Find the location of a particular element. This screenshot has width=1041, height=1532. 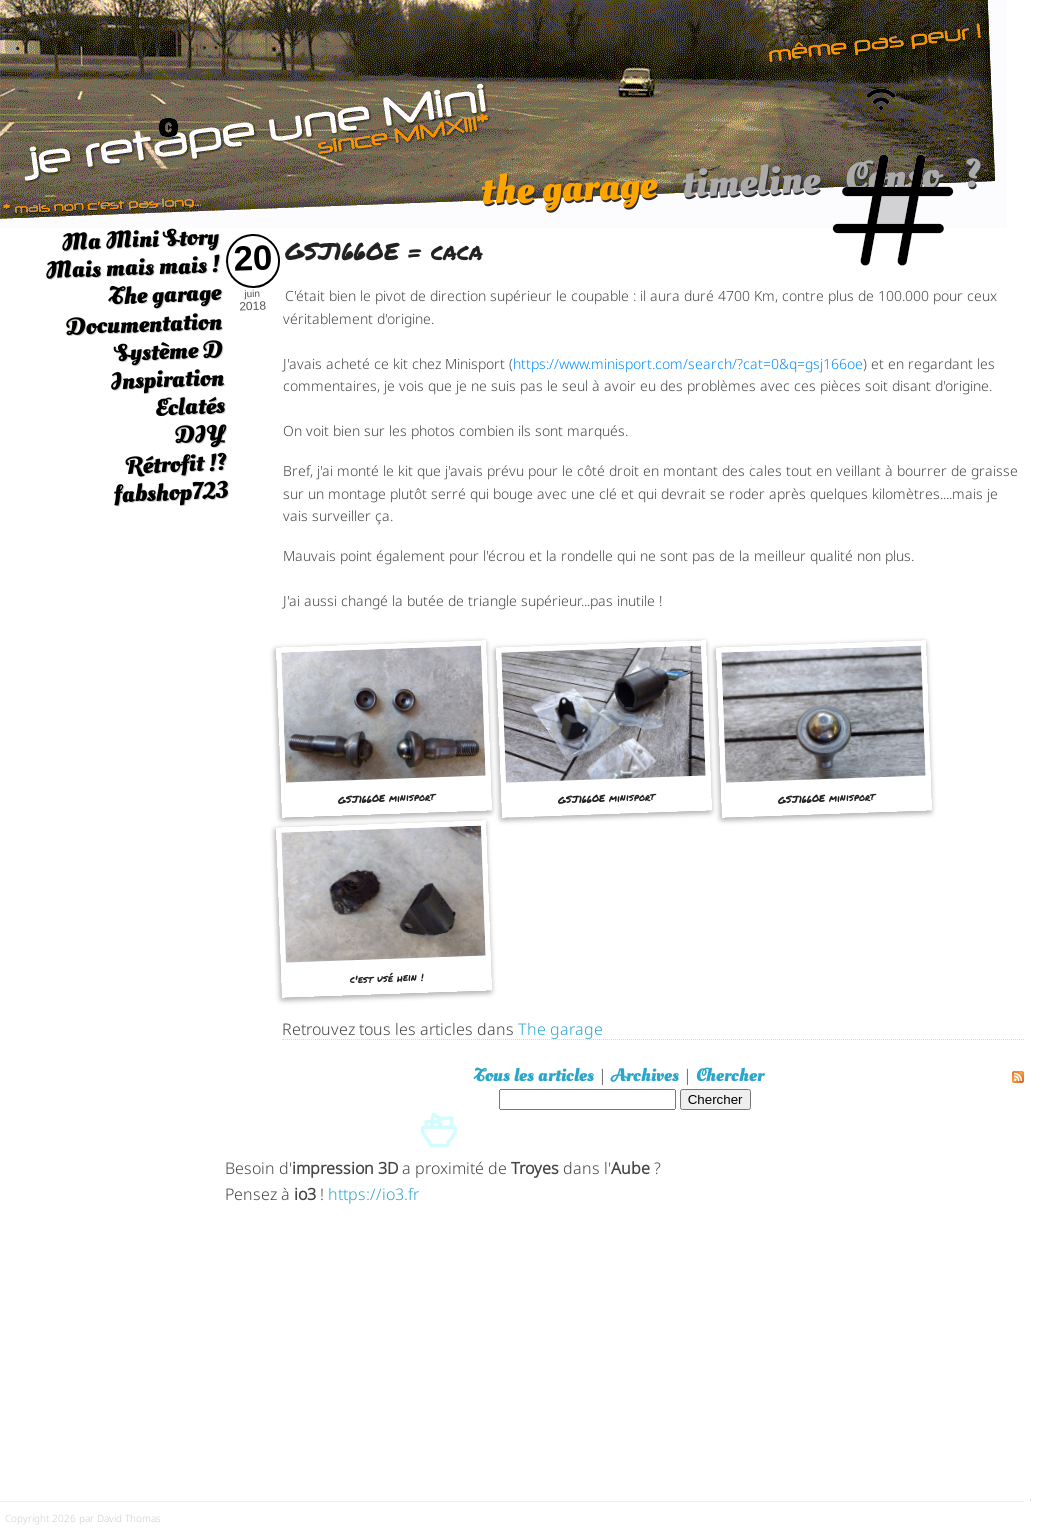

indicates moderate wifi signal strength is located at coordinates (881, 95).